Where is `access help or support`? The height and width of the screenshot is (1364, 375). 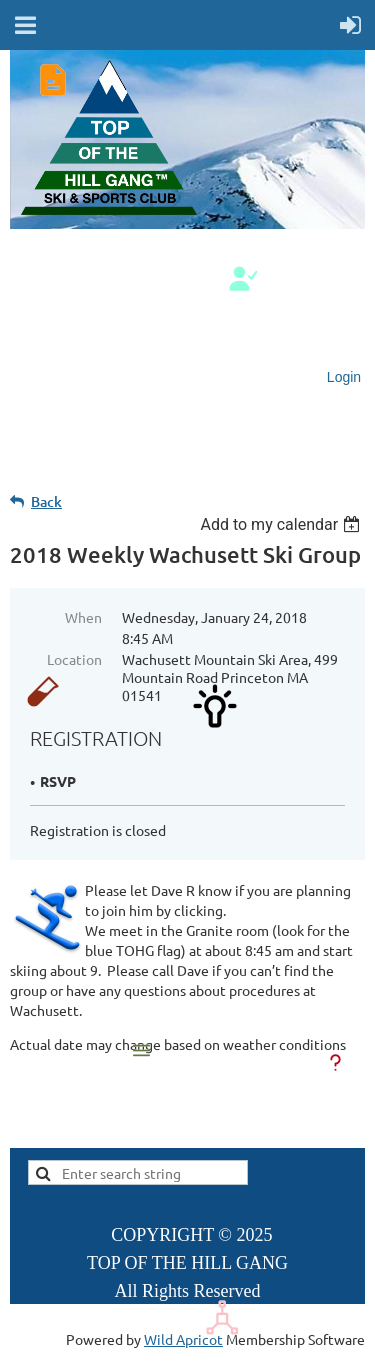
access help or support is located at coordinates (335, 1062).